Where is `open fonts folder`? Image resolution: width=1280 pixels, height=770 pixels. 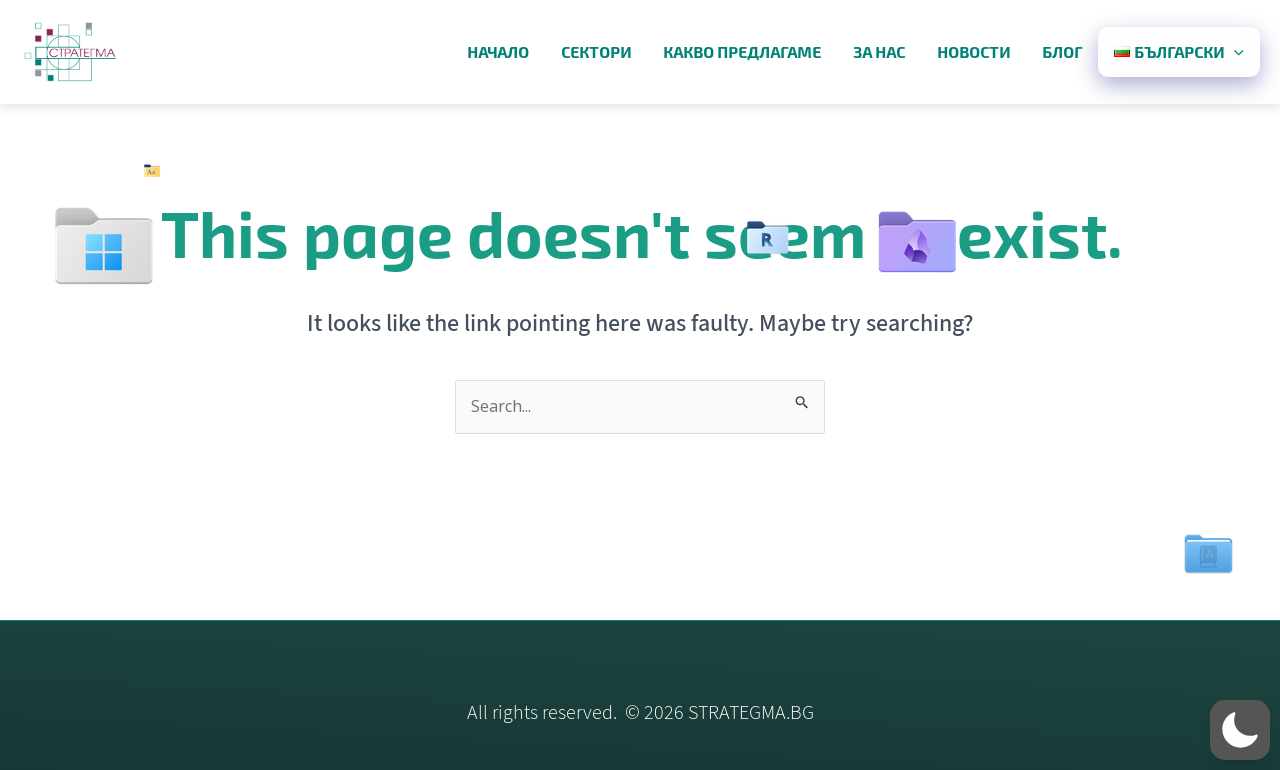
open fonts folder is located at coordinates (152, 171).